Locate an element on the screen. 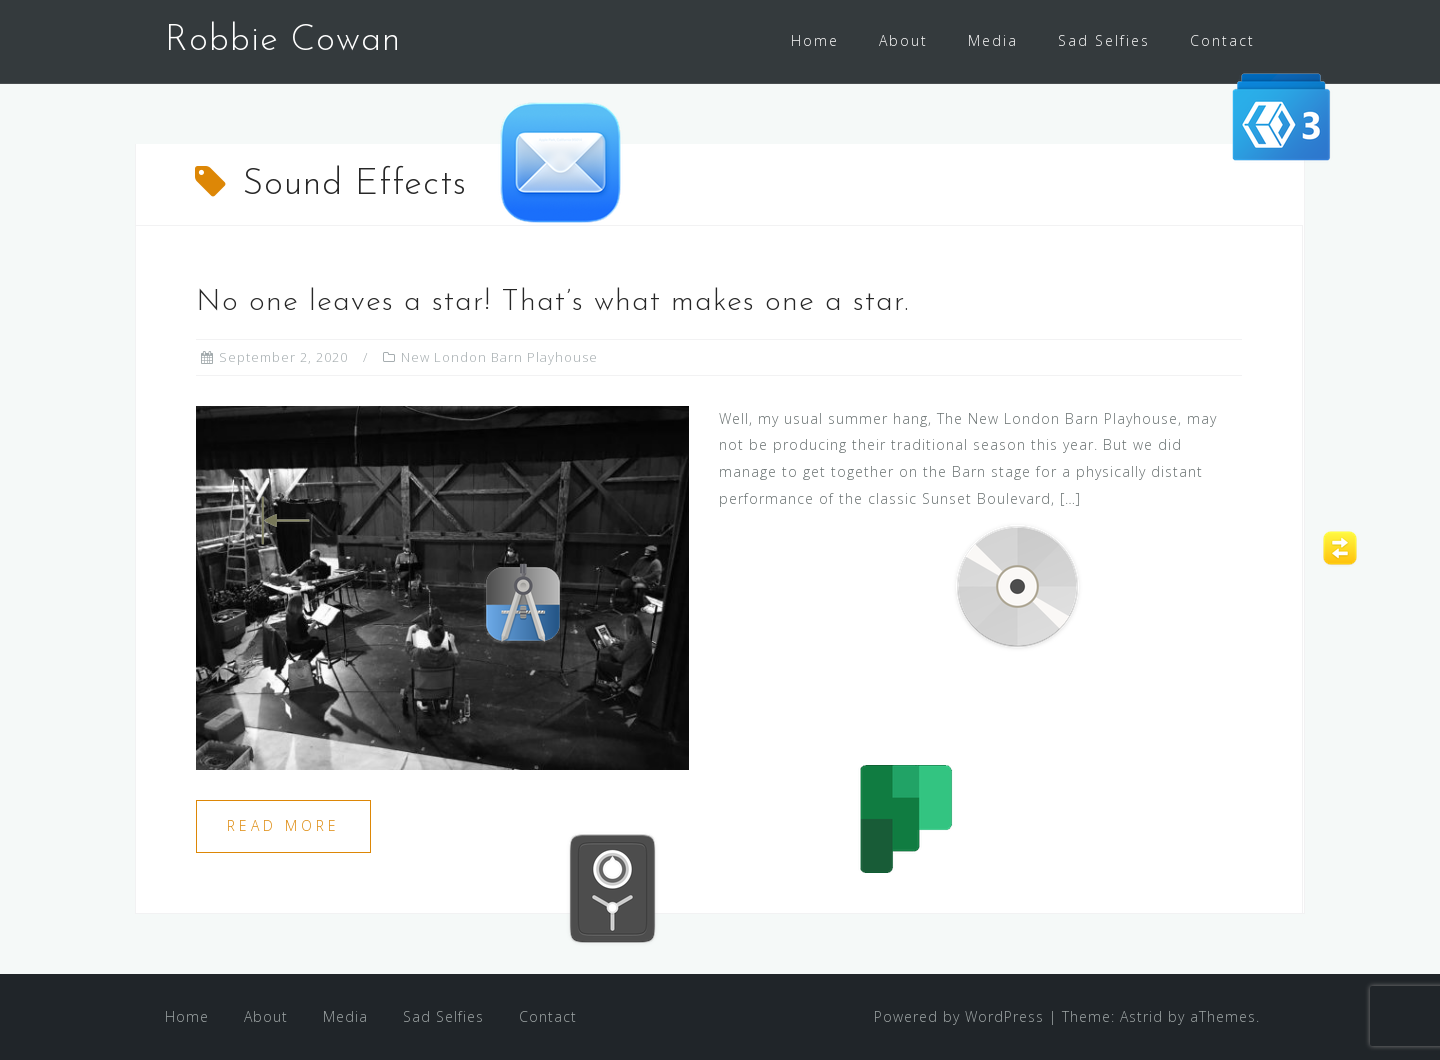  indicates a DVD-ROM drive or disc is located at coordinates (1017, 586).